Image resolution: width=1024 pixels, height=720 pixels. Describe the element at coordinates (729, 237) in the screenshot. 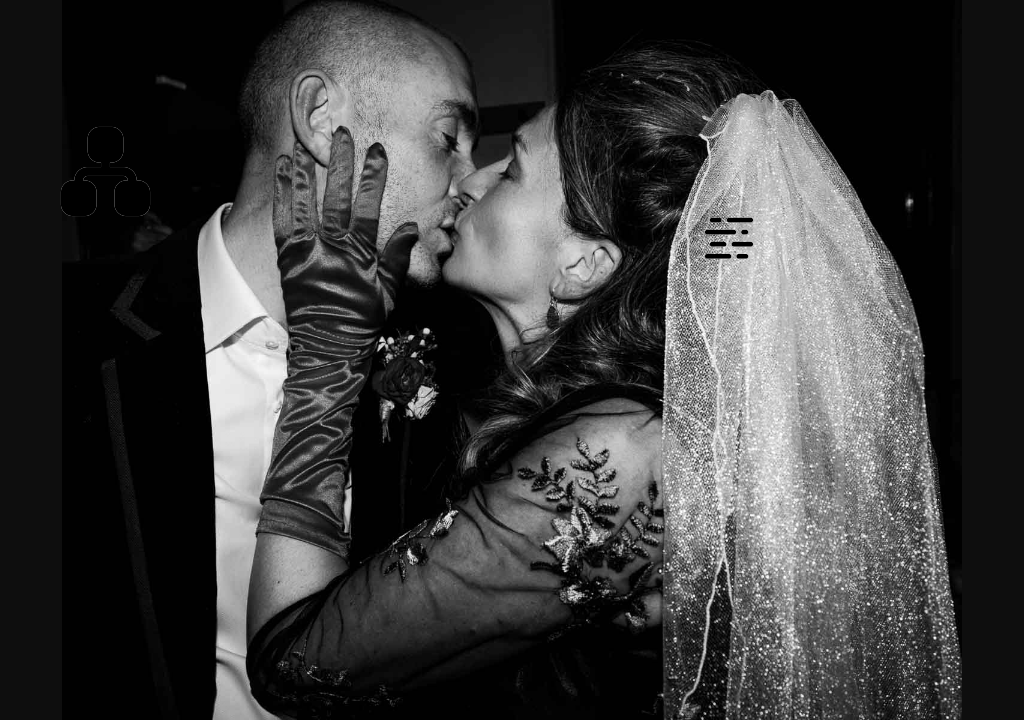

I see `indicates misty or foggy weather conditions` at that location.